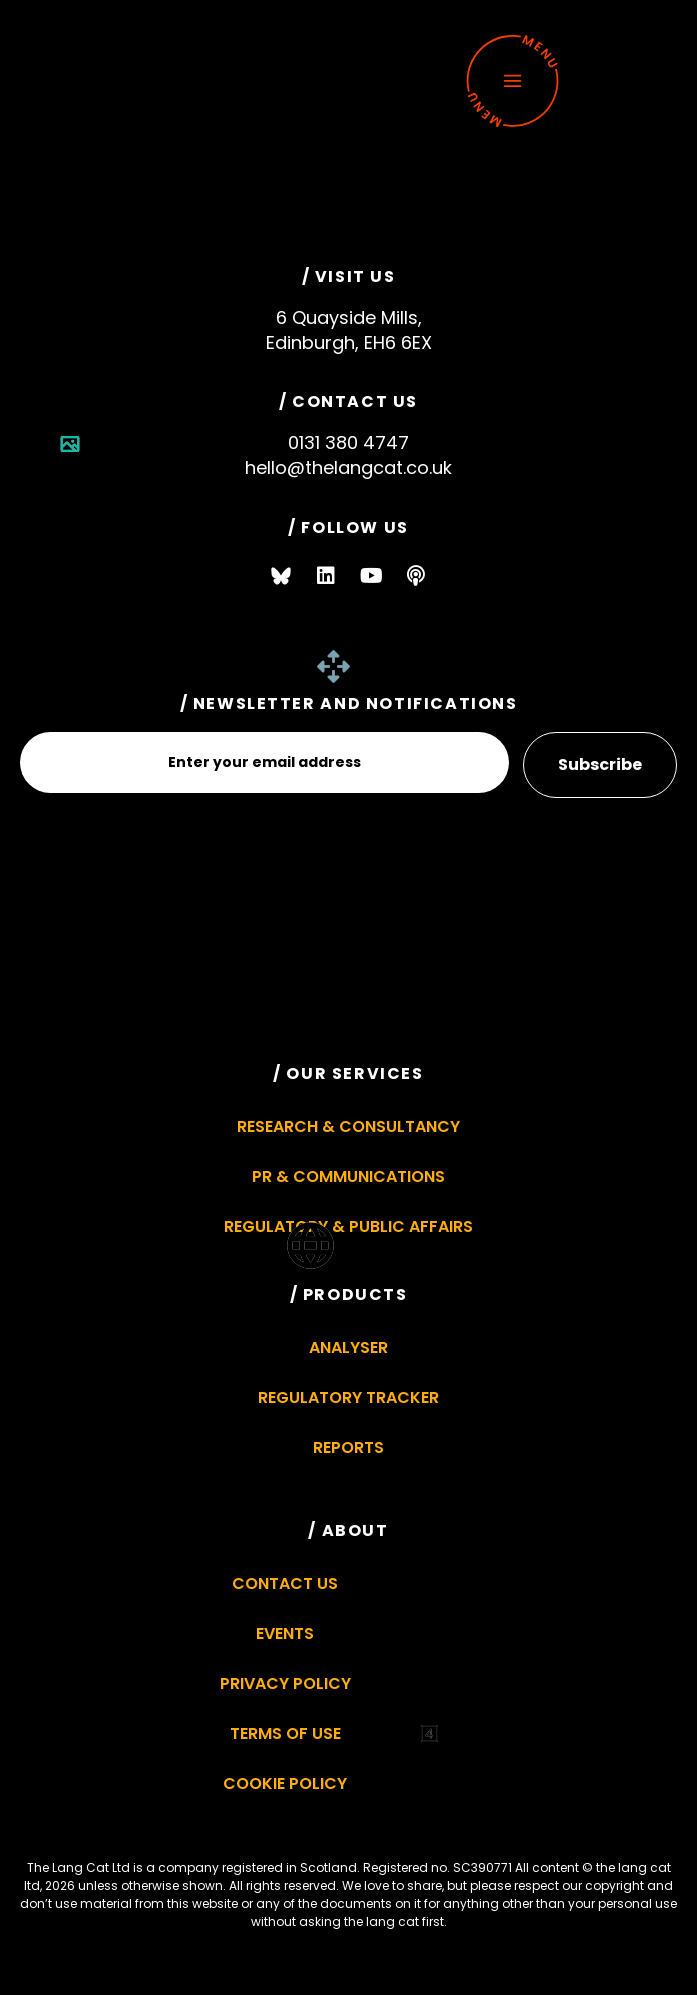 This screenshot has height=1995, width=697. Describe the element at coordinates (310, 1245) in the screenshot. I see `switch to global or worldwide view` at that location.